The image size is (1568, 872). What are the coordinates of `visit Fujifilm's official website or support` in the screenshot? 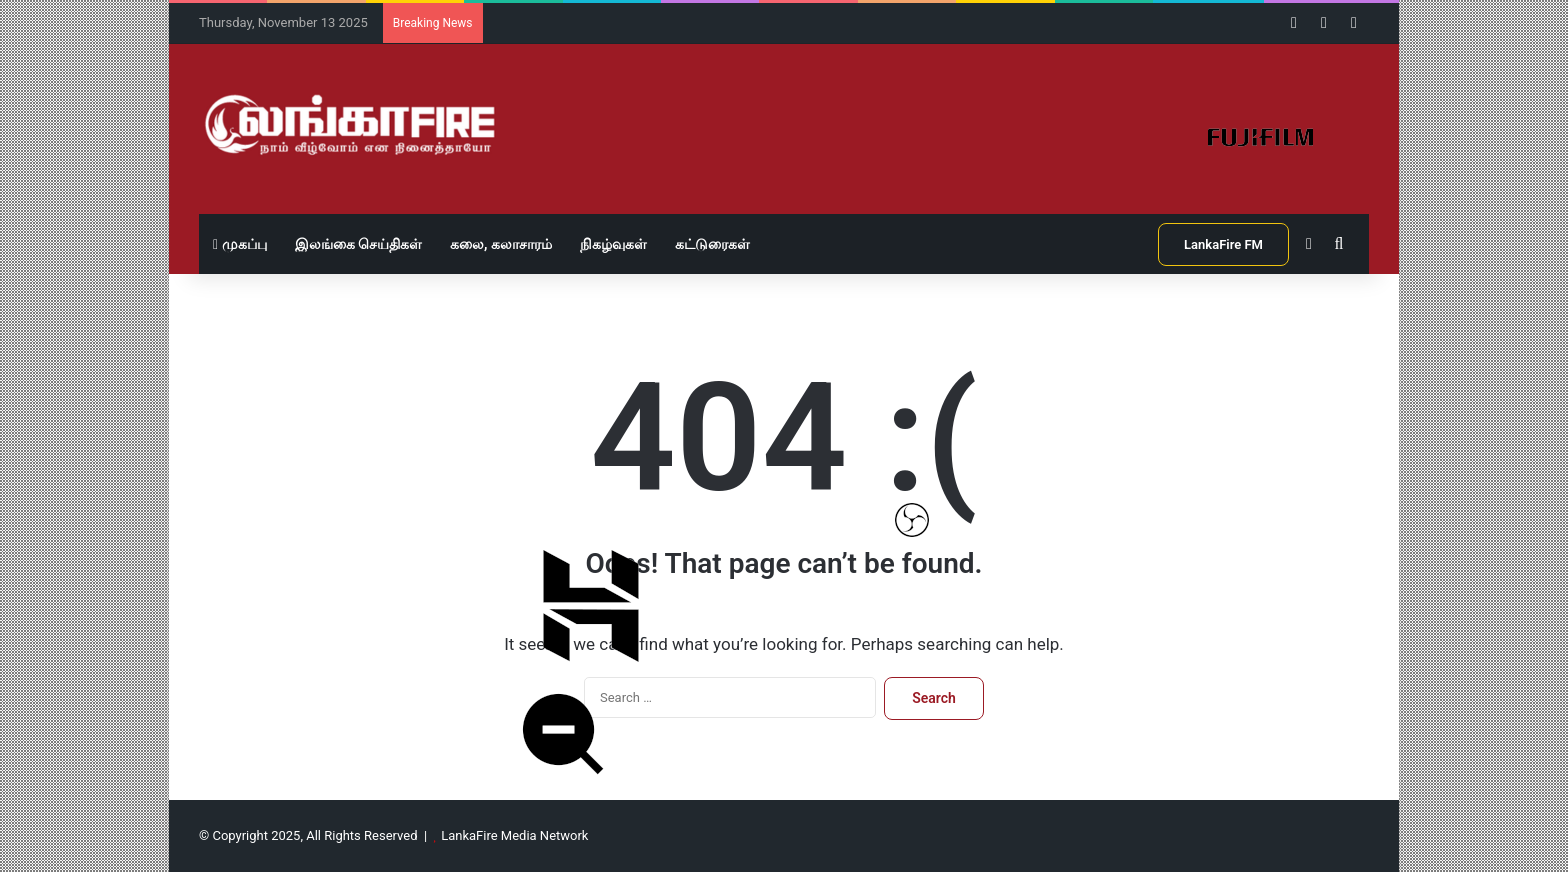 It's located at (1260, 137).